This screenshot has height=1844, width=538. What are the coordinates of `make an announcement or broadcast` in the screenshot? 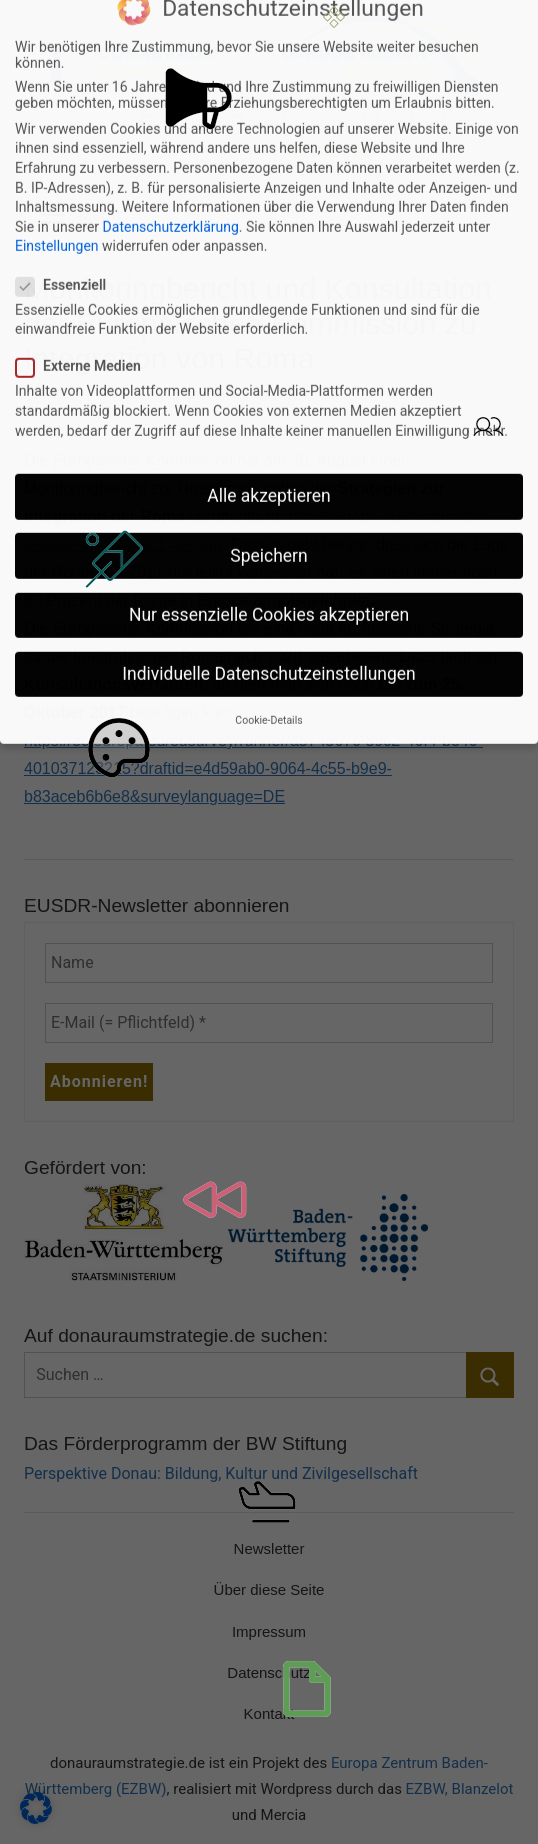 It's located at (195, 100).